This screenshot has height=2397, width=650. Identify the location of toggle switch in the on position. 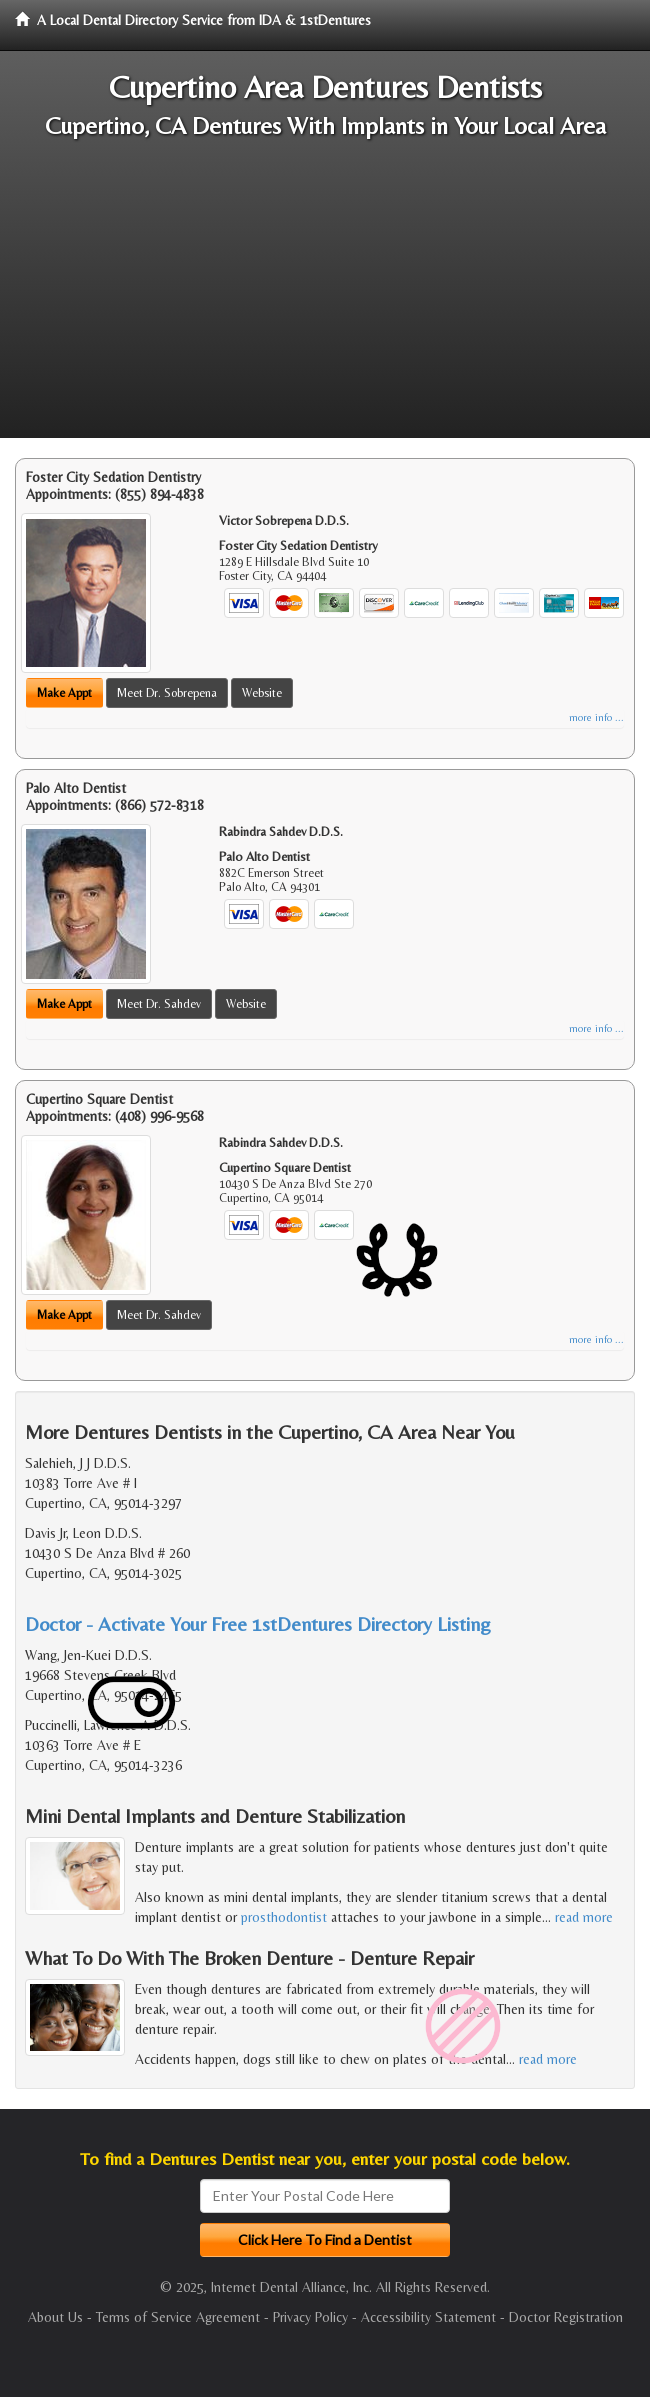
(131, 1702).